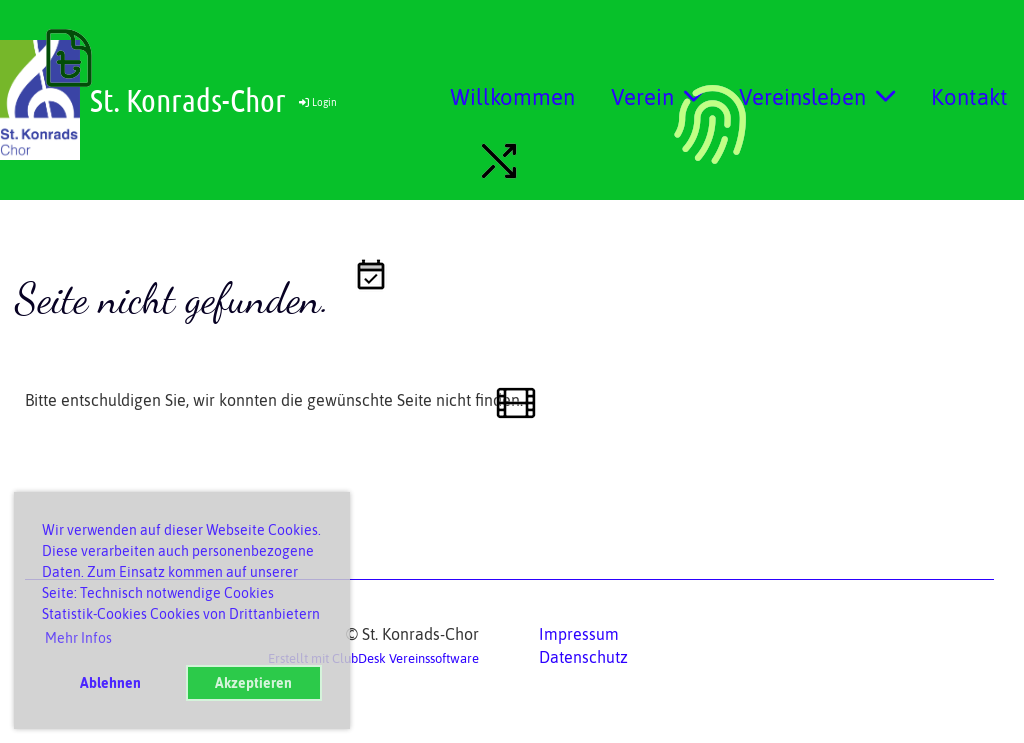  What do you see at coordinates (499, 161) in the screenshot?
I see `swap or exchange items` at bounding box center [499, 161].